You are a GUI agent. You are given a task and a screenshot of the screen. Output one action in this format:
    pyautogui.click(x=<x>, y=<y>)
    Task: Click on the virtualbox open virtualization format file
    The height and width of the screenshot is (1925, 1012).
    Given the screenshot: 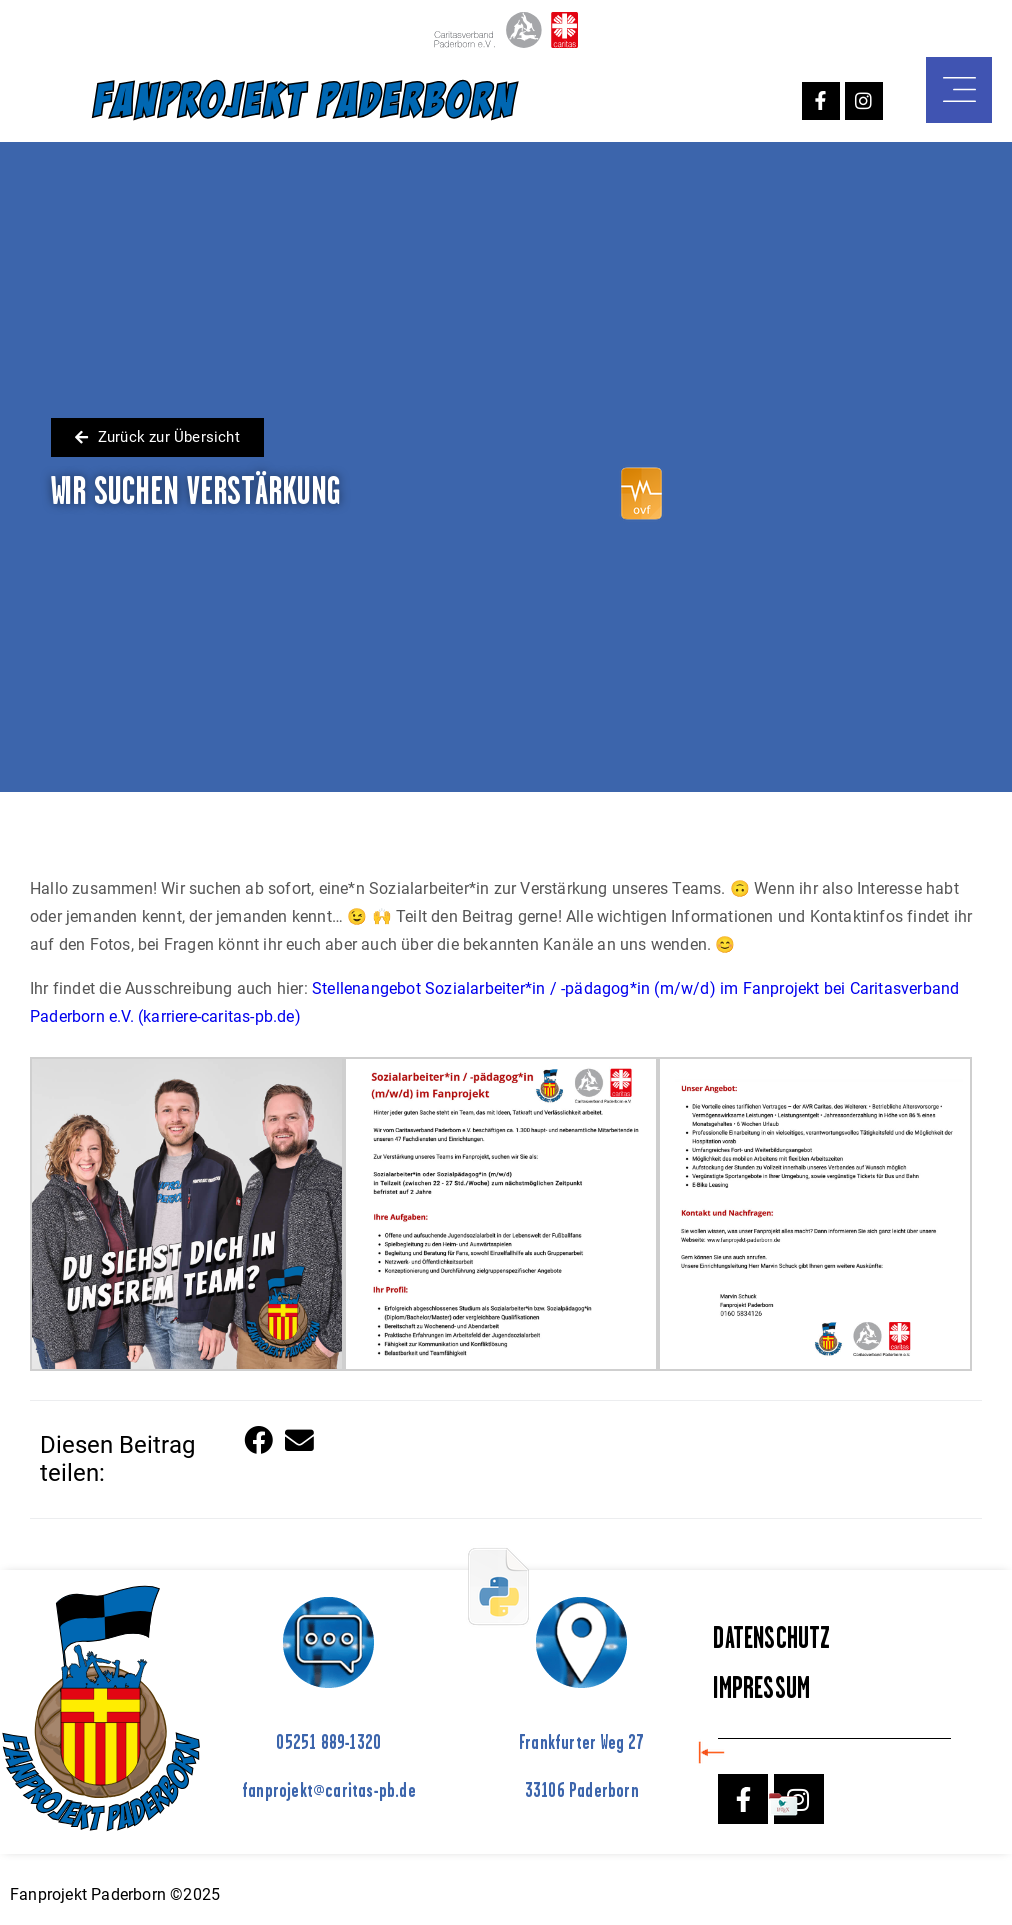 What is the action you would take?
    pyautogui.click(x=641, y=493)
    